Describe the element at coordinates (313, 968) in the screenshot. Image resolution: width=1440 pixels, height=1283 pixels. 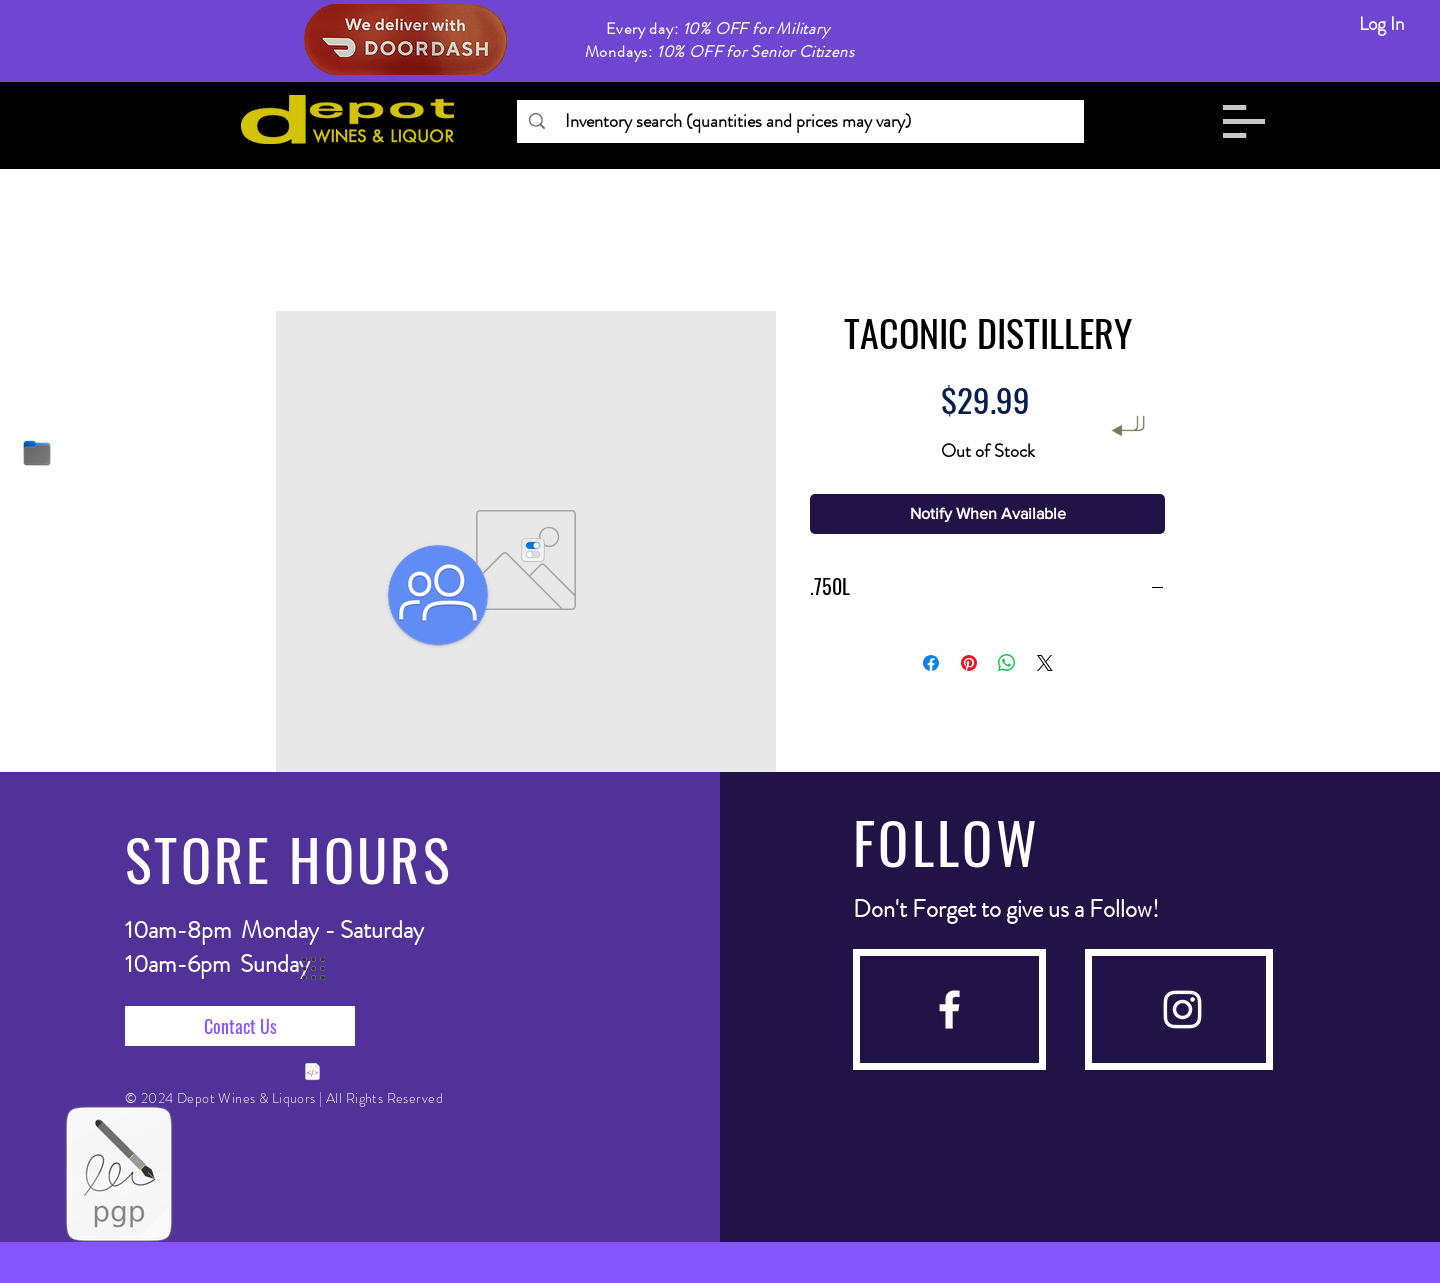
I see `view all applications` at that location.